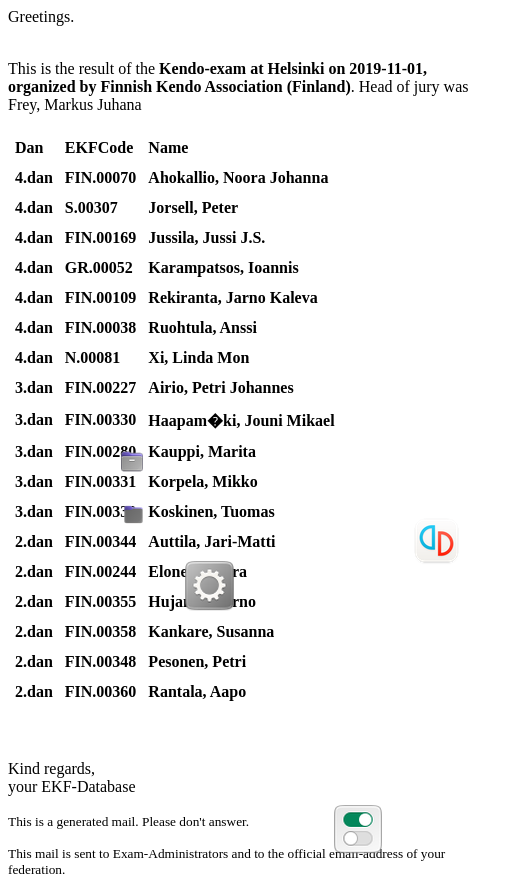 Image resolution: width=506 pixels, height=886 pixels. What do you see at coordinates (436, 540) in the screenshot?
I see `launch yuzu nintendo switch emulator` at bounding box center [436, 540].